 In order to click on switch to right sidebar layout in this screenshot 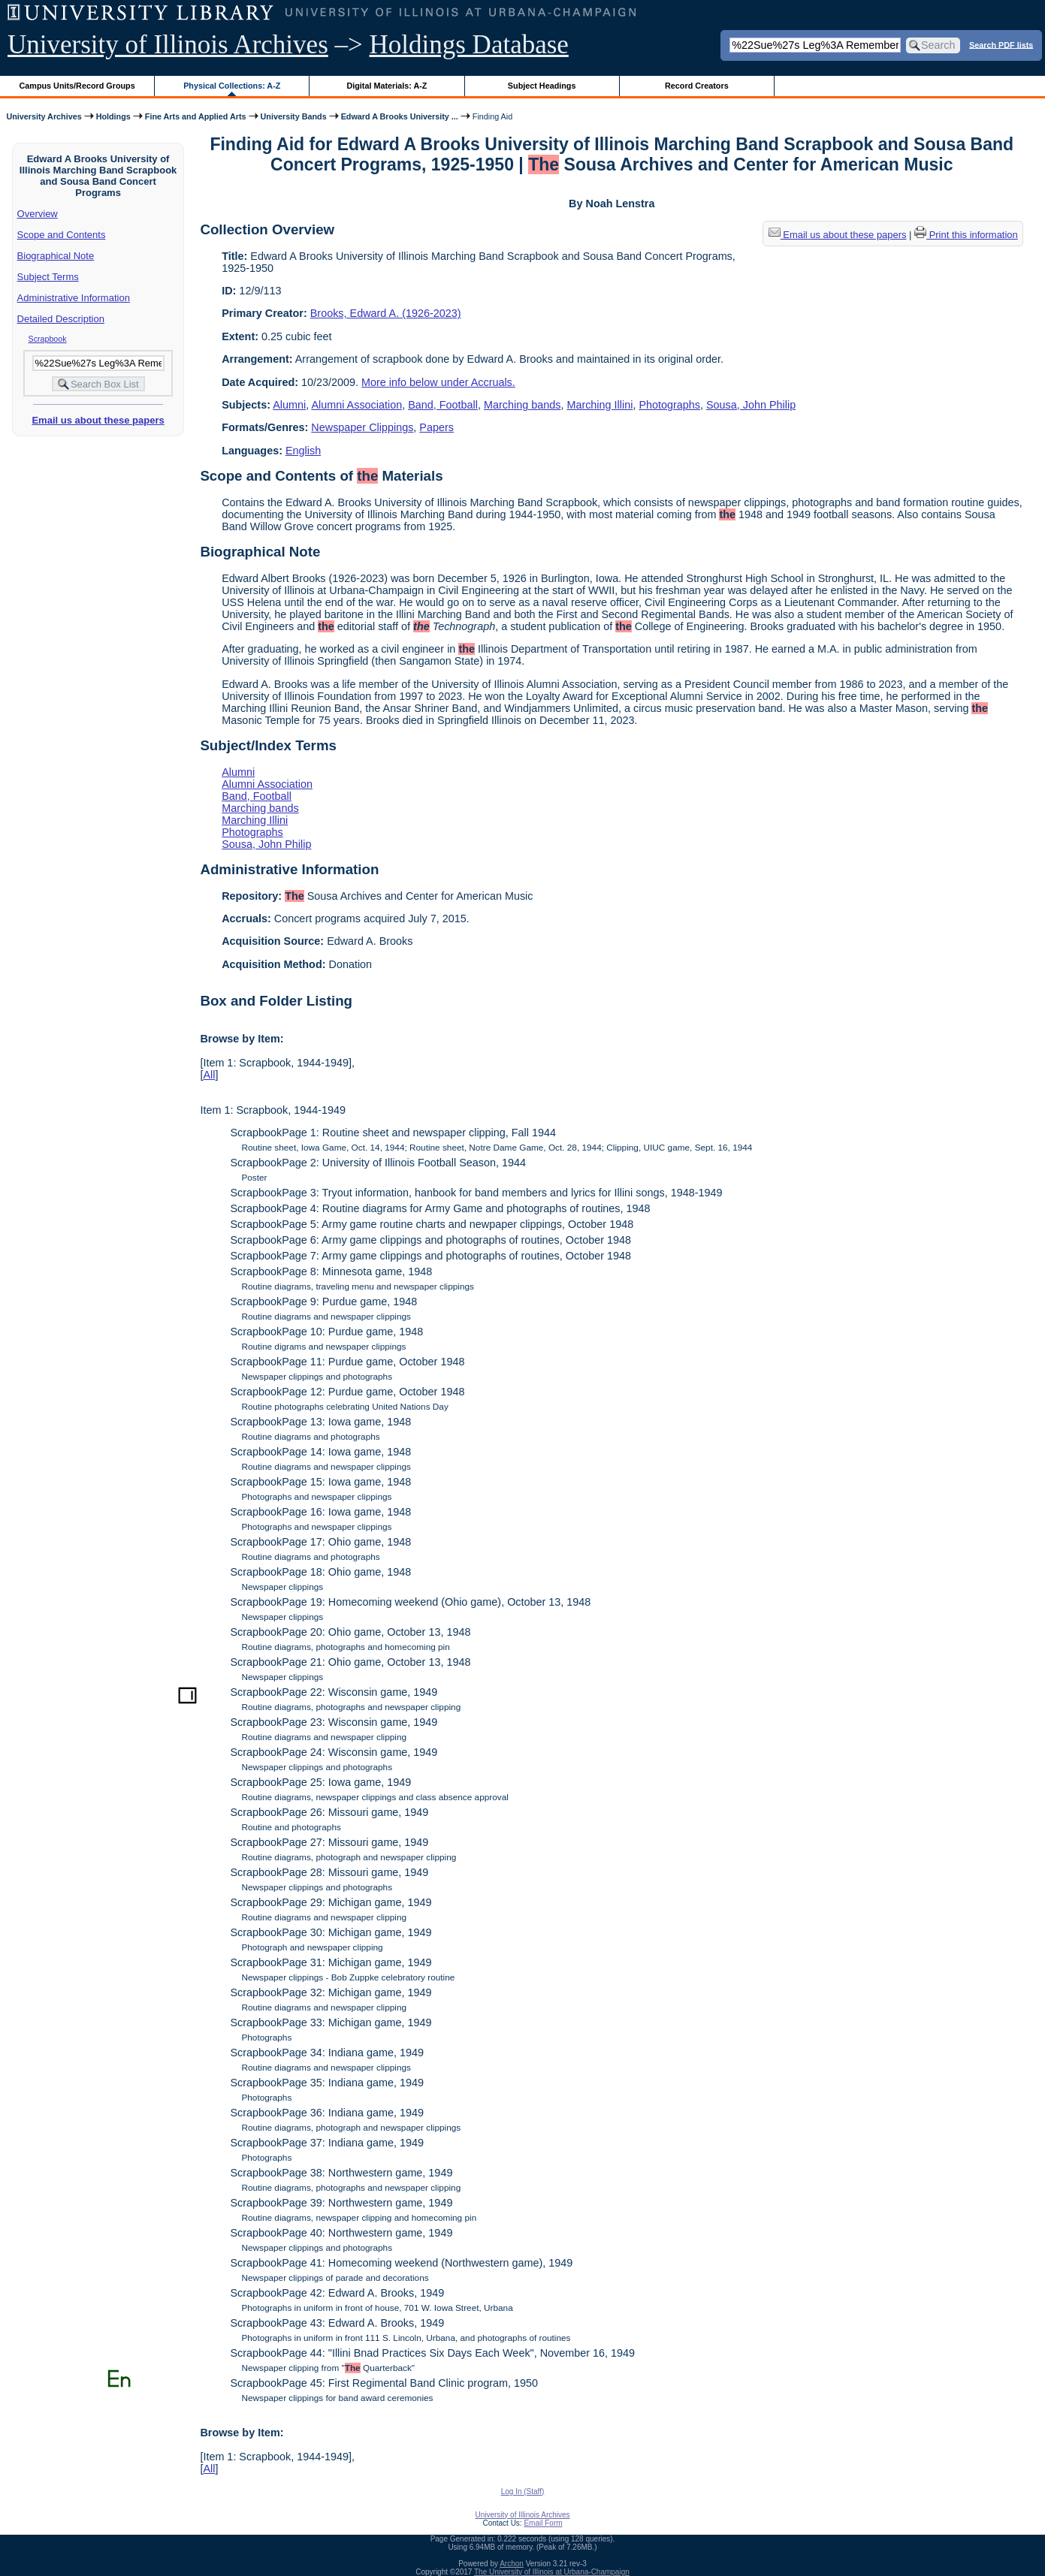, I will do `click(187, 1695)`.